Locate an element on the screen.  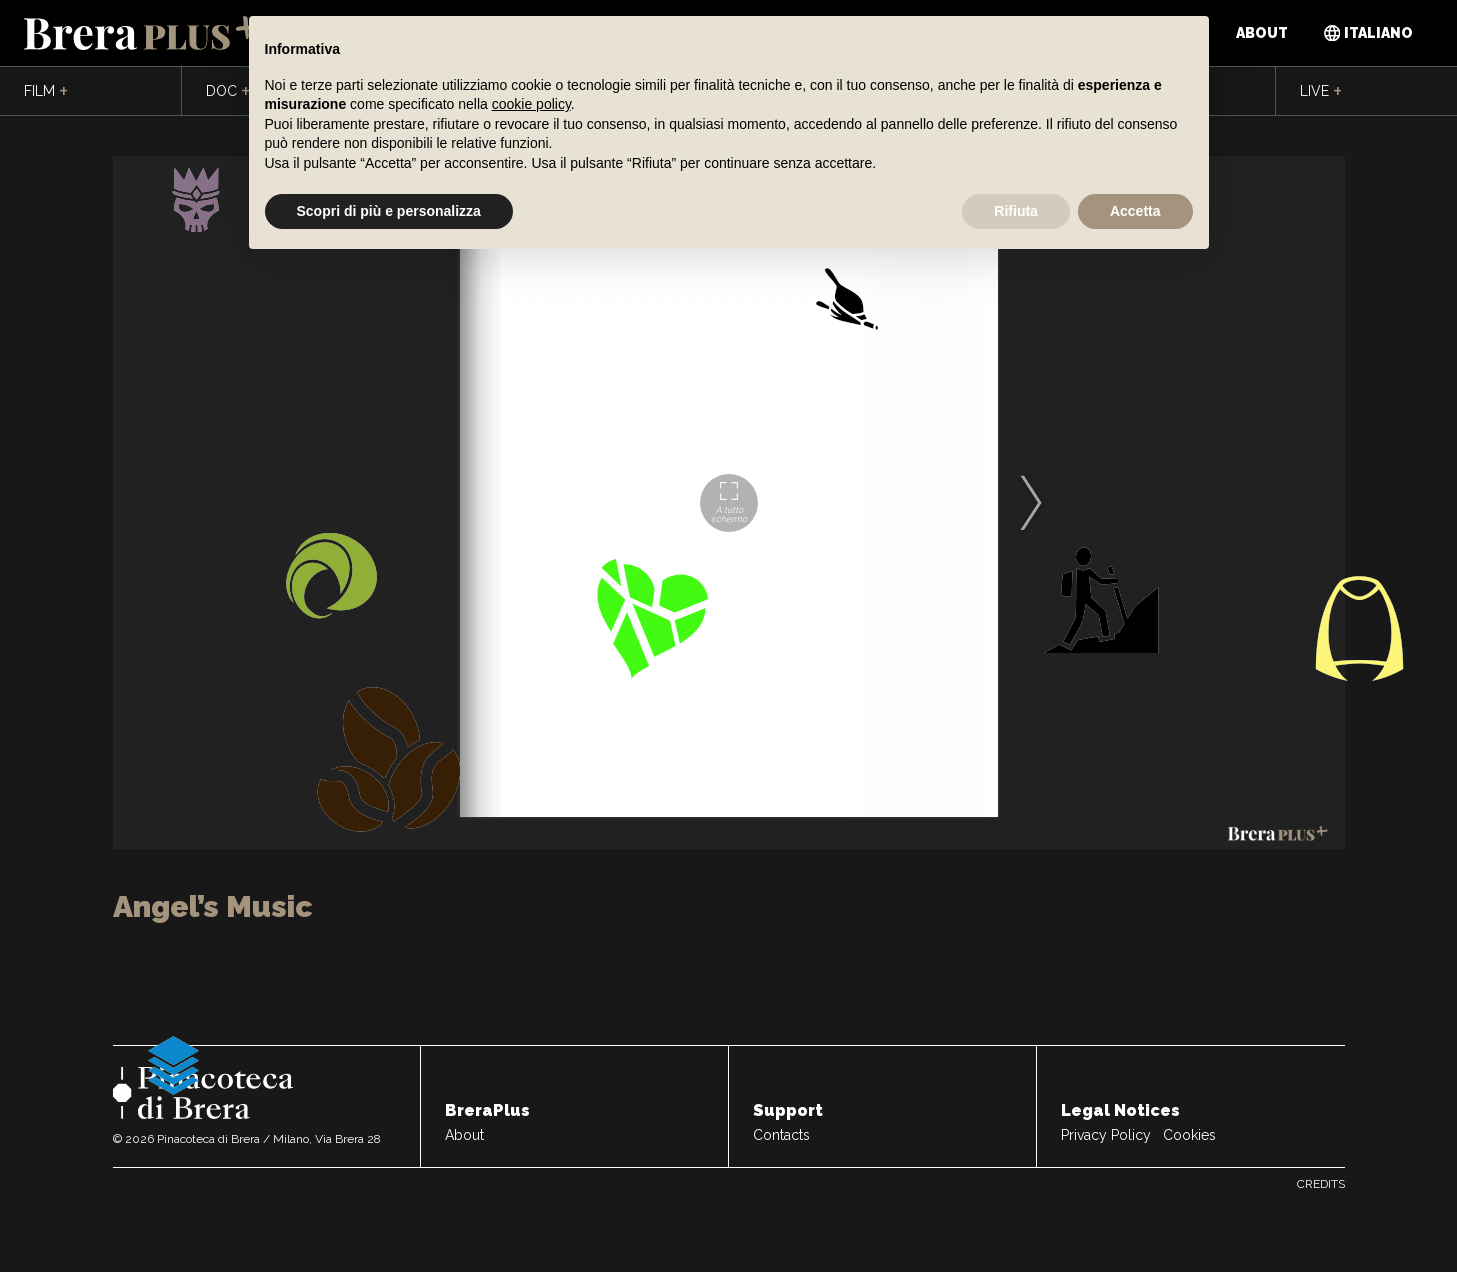
explore hiking trails nearby is located at coordinates (1101, 595).